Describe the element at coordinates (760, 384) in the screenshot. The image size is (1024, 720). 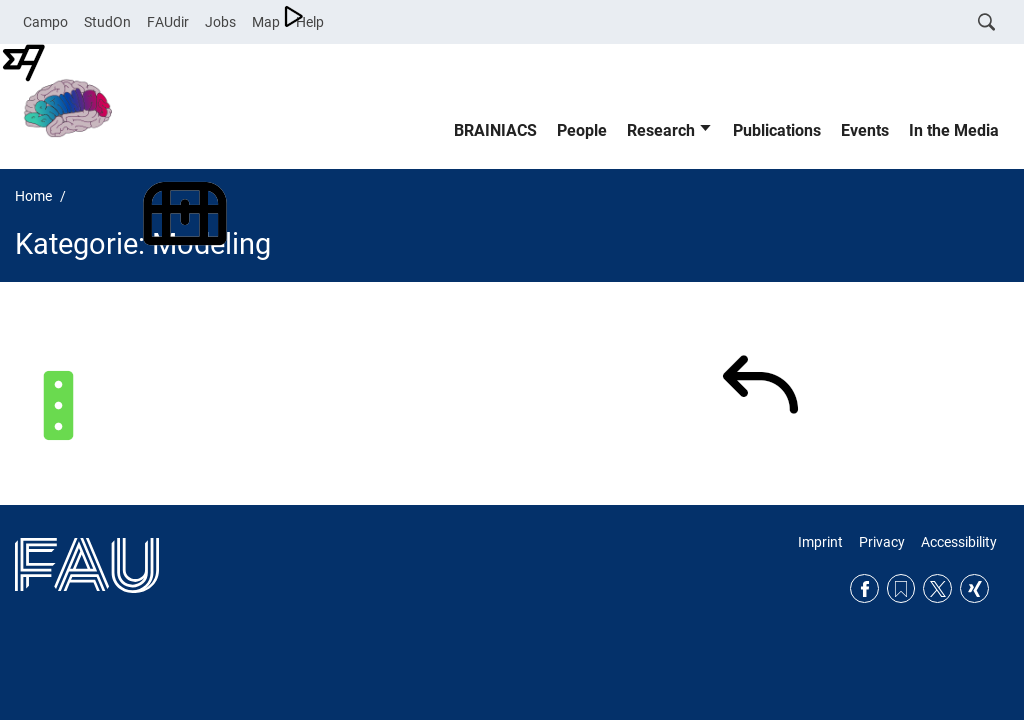
I see `reply to a message` at that location.